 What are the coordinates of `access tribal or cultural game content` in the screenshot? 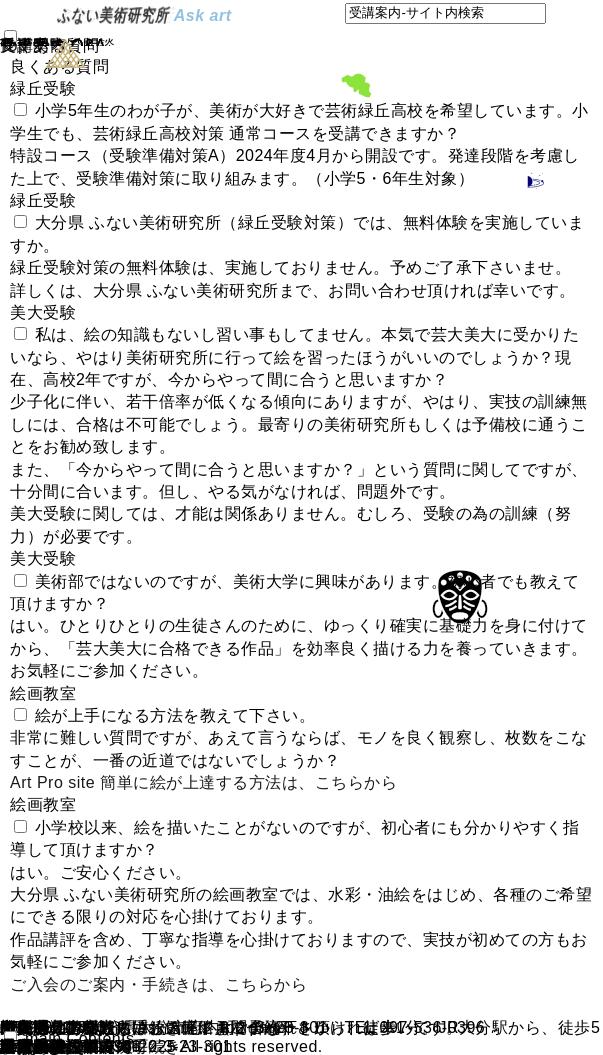 It's located at (460, 597).